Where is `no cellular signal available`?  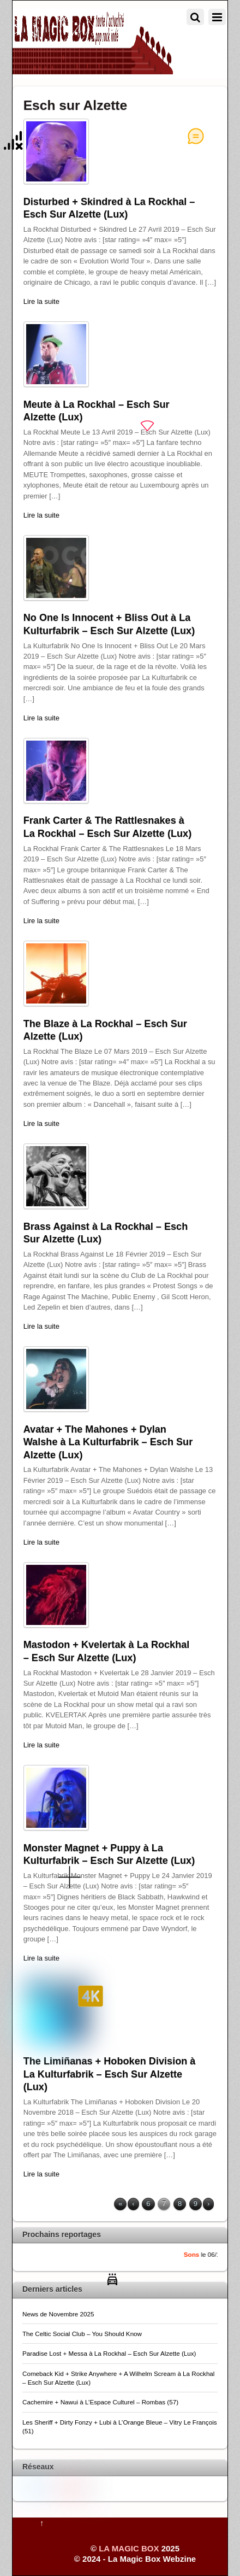 no cellular signal available is located at coordinates (14, 142).